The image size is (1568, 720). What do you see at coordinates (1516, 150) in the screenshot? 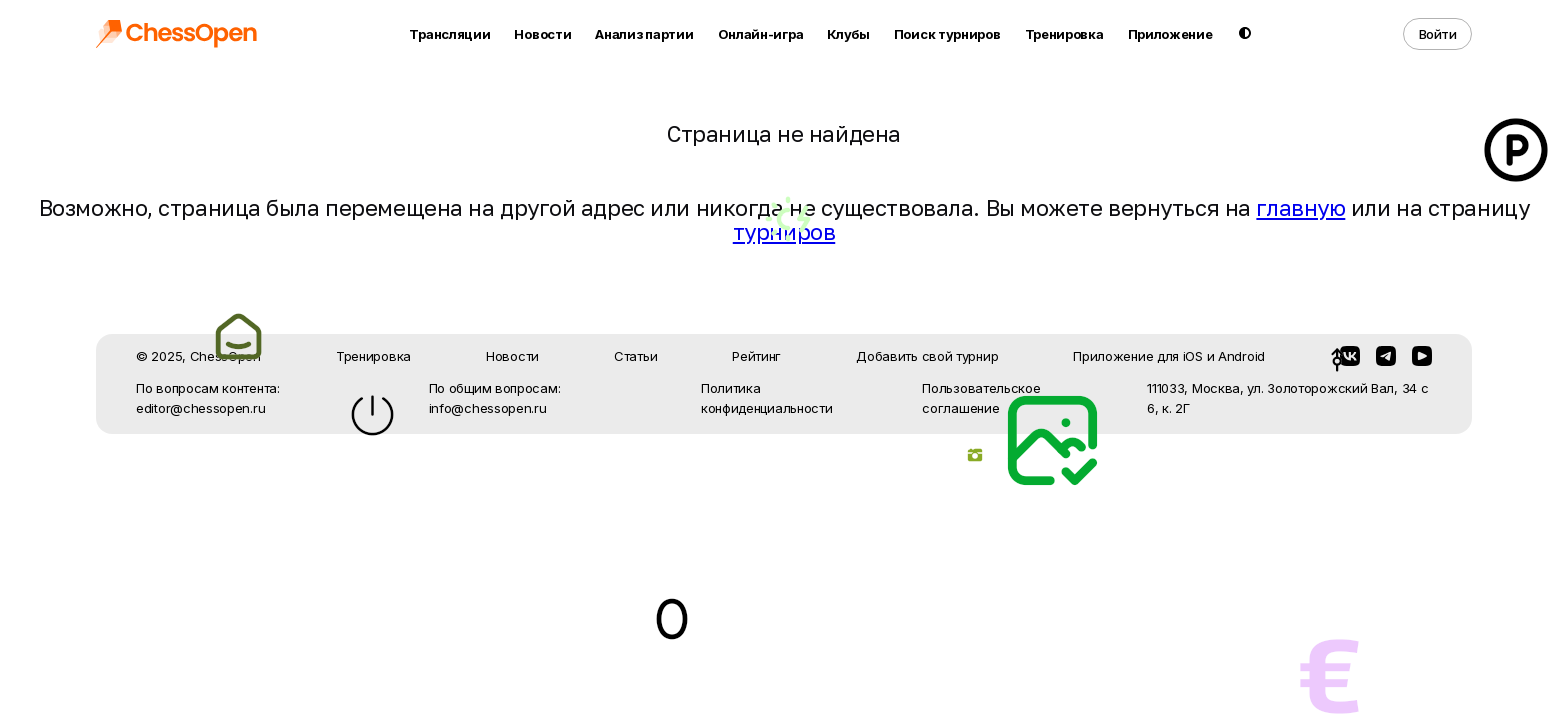
I see `visit Product Hunt website` at bounding box center [1516, 150].